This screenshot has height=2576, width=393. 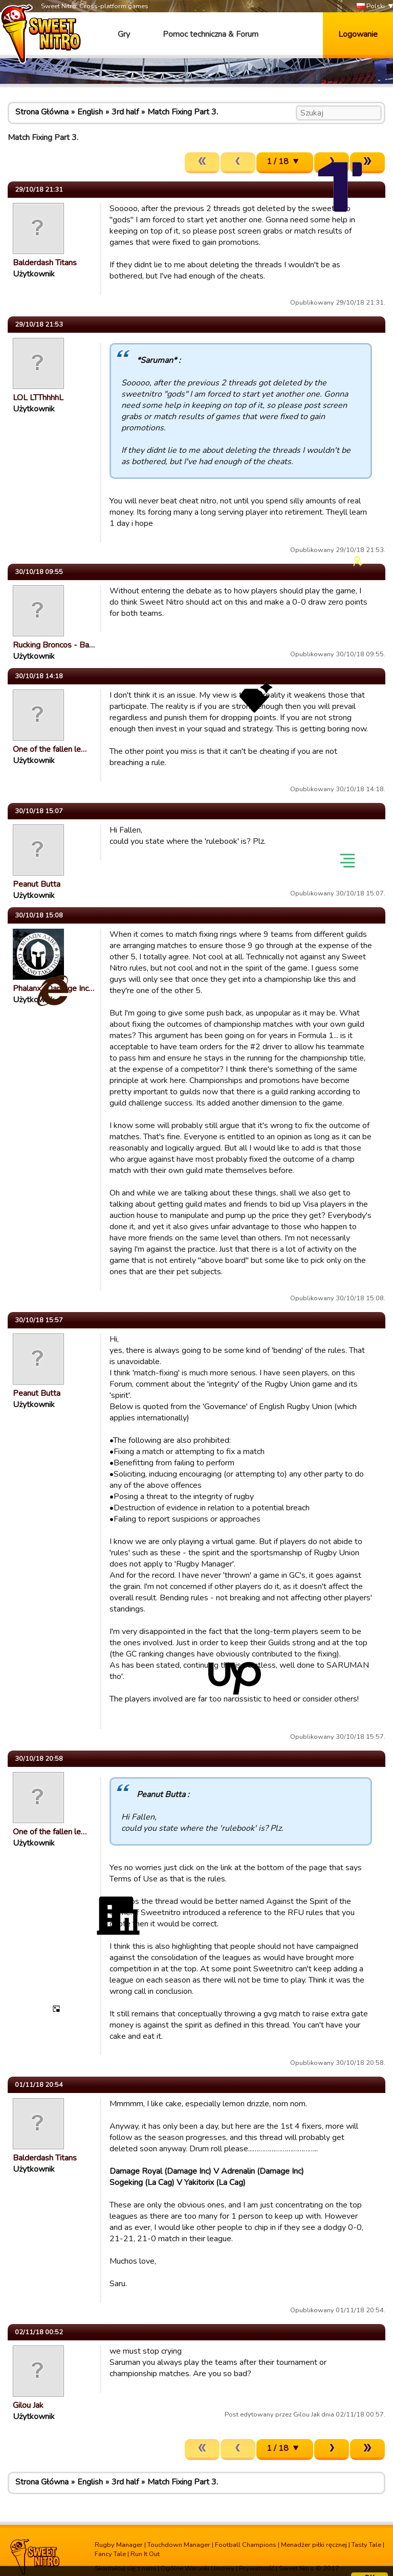 I want to click on find nearby hotels or accommodations, so click(x=118, y=1916).